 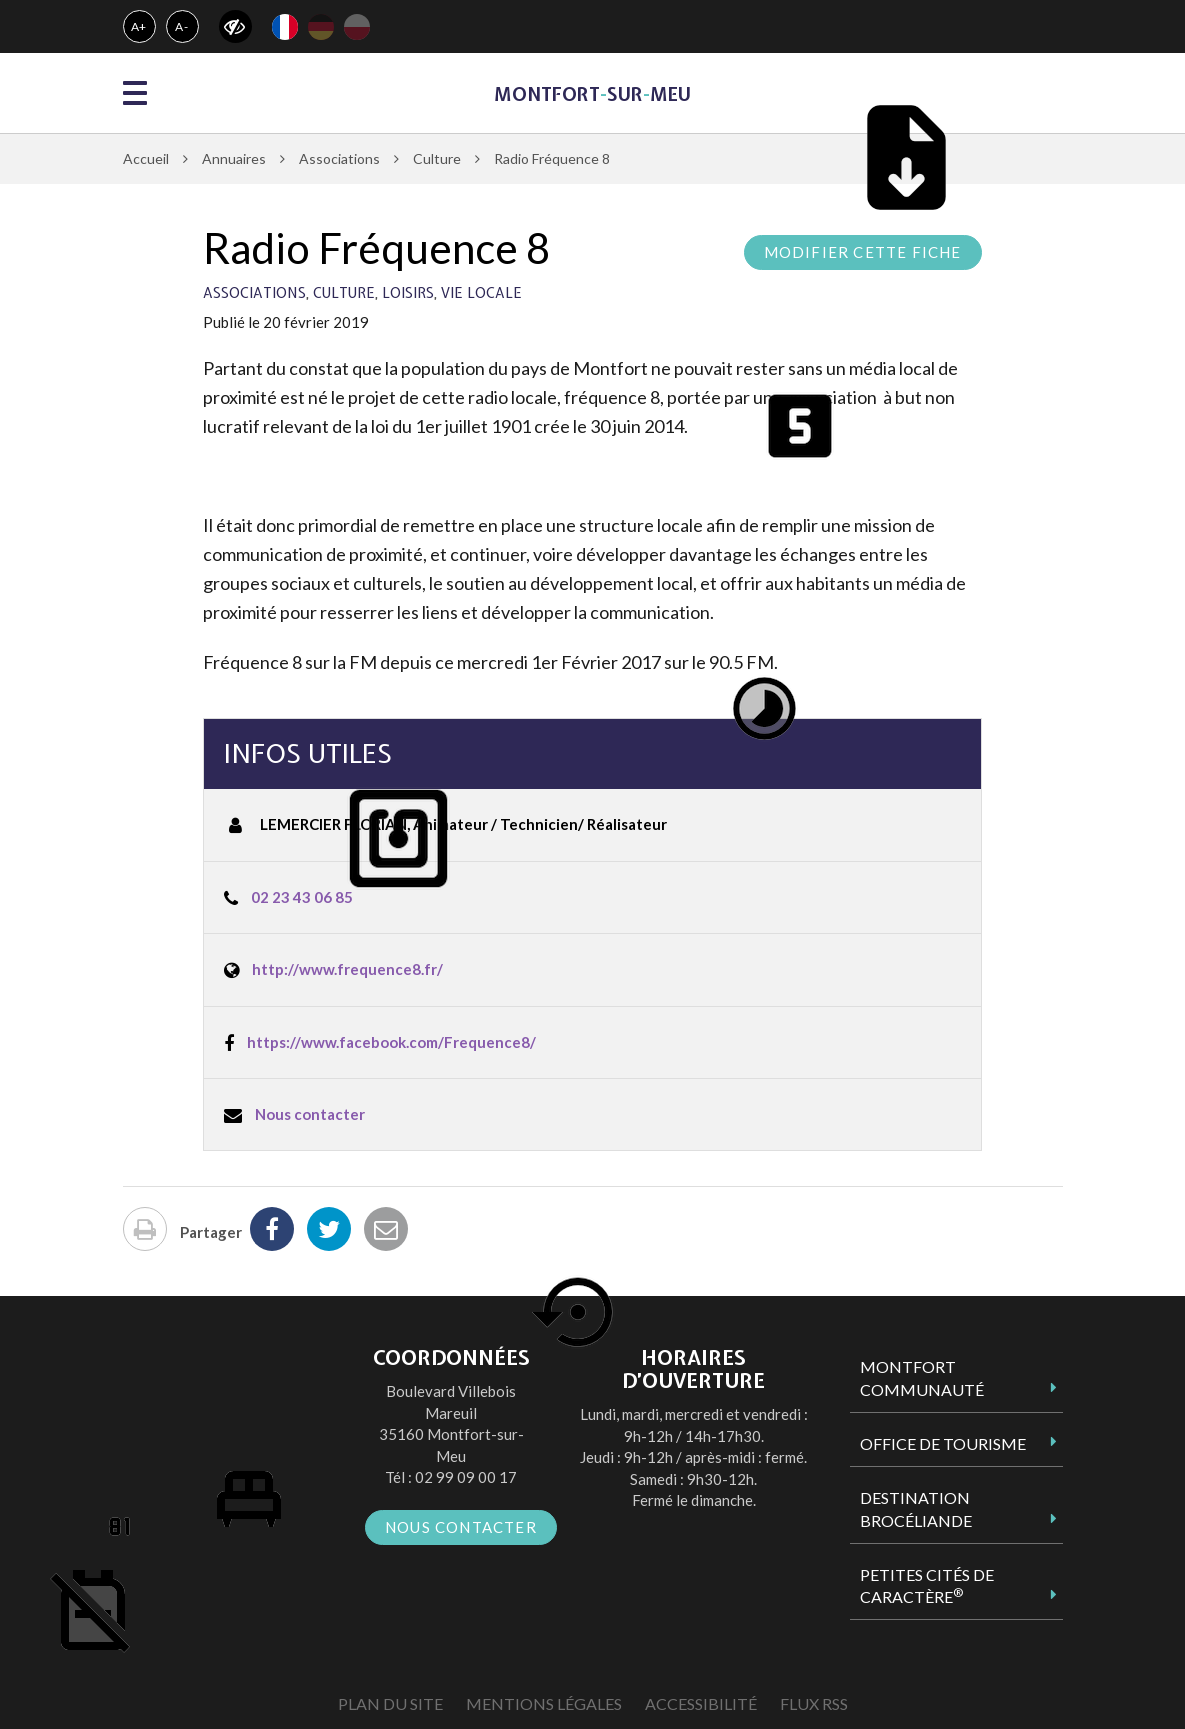 What do you see at coordinates (800, 426) in the screenshot?
I see `select image filter or effect number 5` at bounding box center [800, 426].